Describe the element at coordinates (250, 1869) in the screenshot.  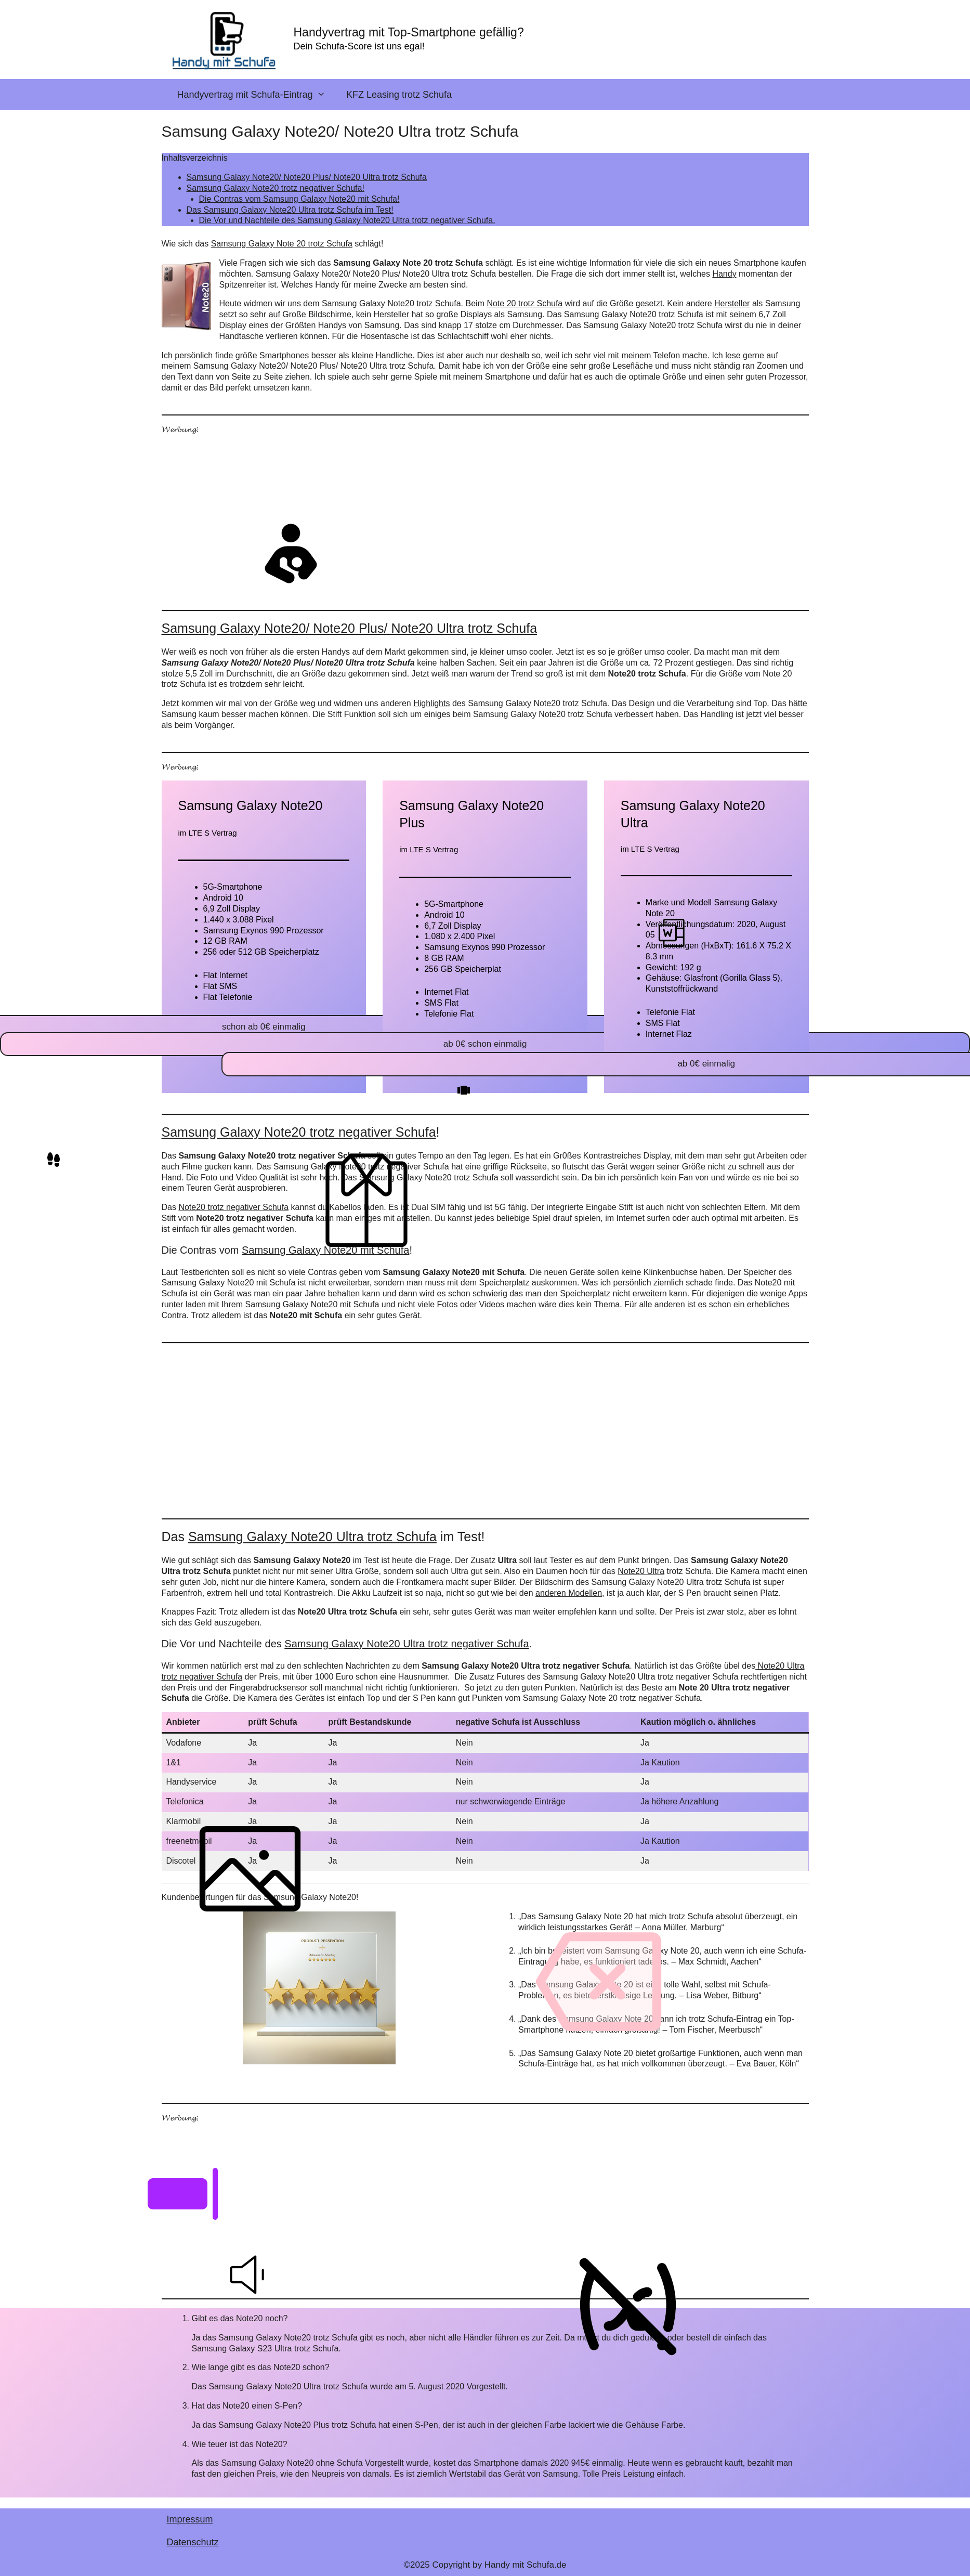
I see `view image or photo` at that location.